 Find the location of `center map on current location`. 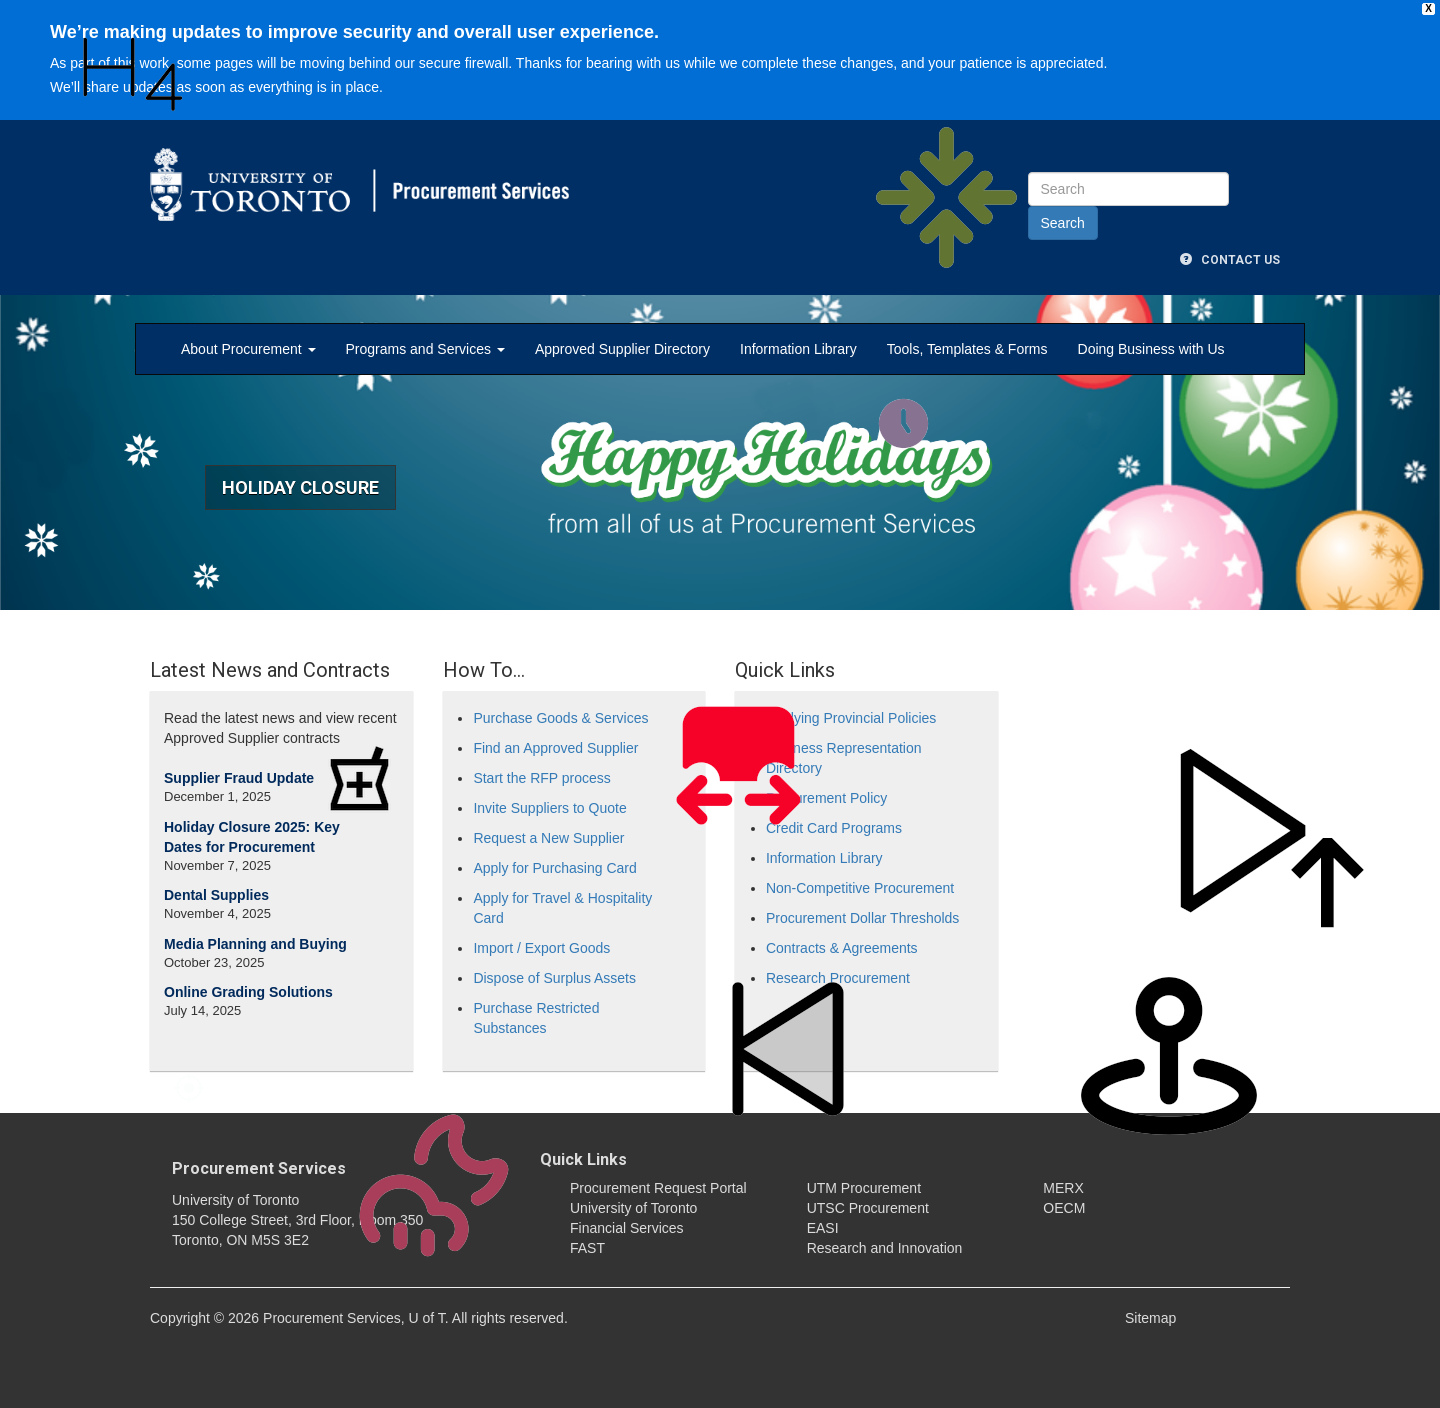

center map on current location is located at coordinates (189, 1088).